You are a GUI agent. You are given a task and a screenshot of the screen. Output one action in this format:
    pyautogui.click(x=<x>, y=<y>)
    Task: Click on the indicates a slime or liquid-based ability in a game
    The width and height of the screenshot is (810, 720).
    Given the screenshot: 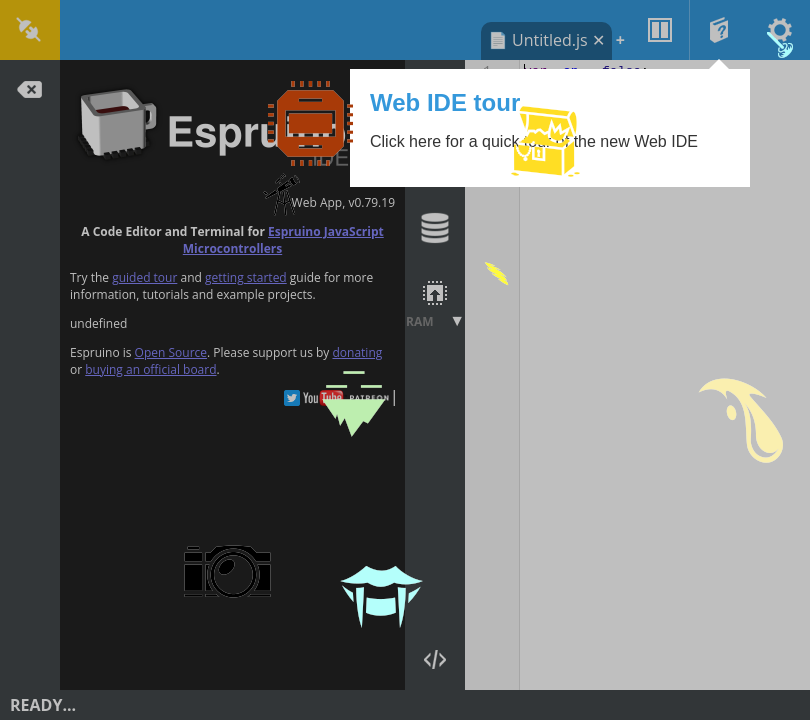 What is the action you would take?
    pyautogui.click(x=740, y=421)
    